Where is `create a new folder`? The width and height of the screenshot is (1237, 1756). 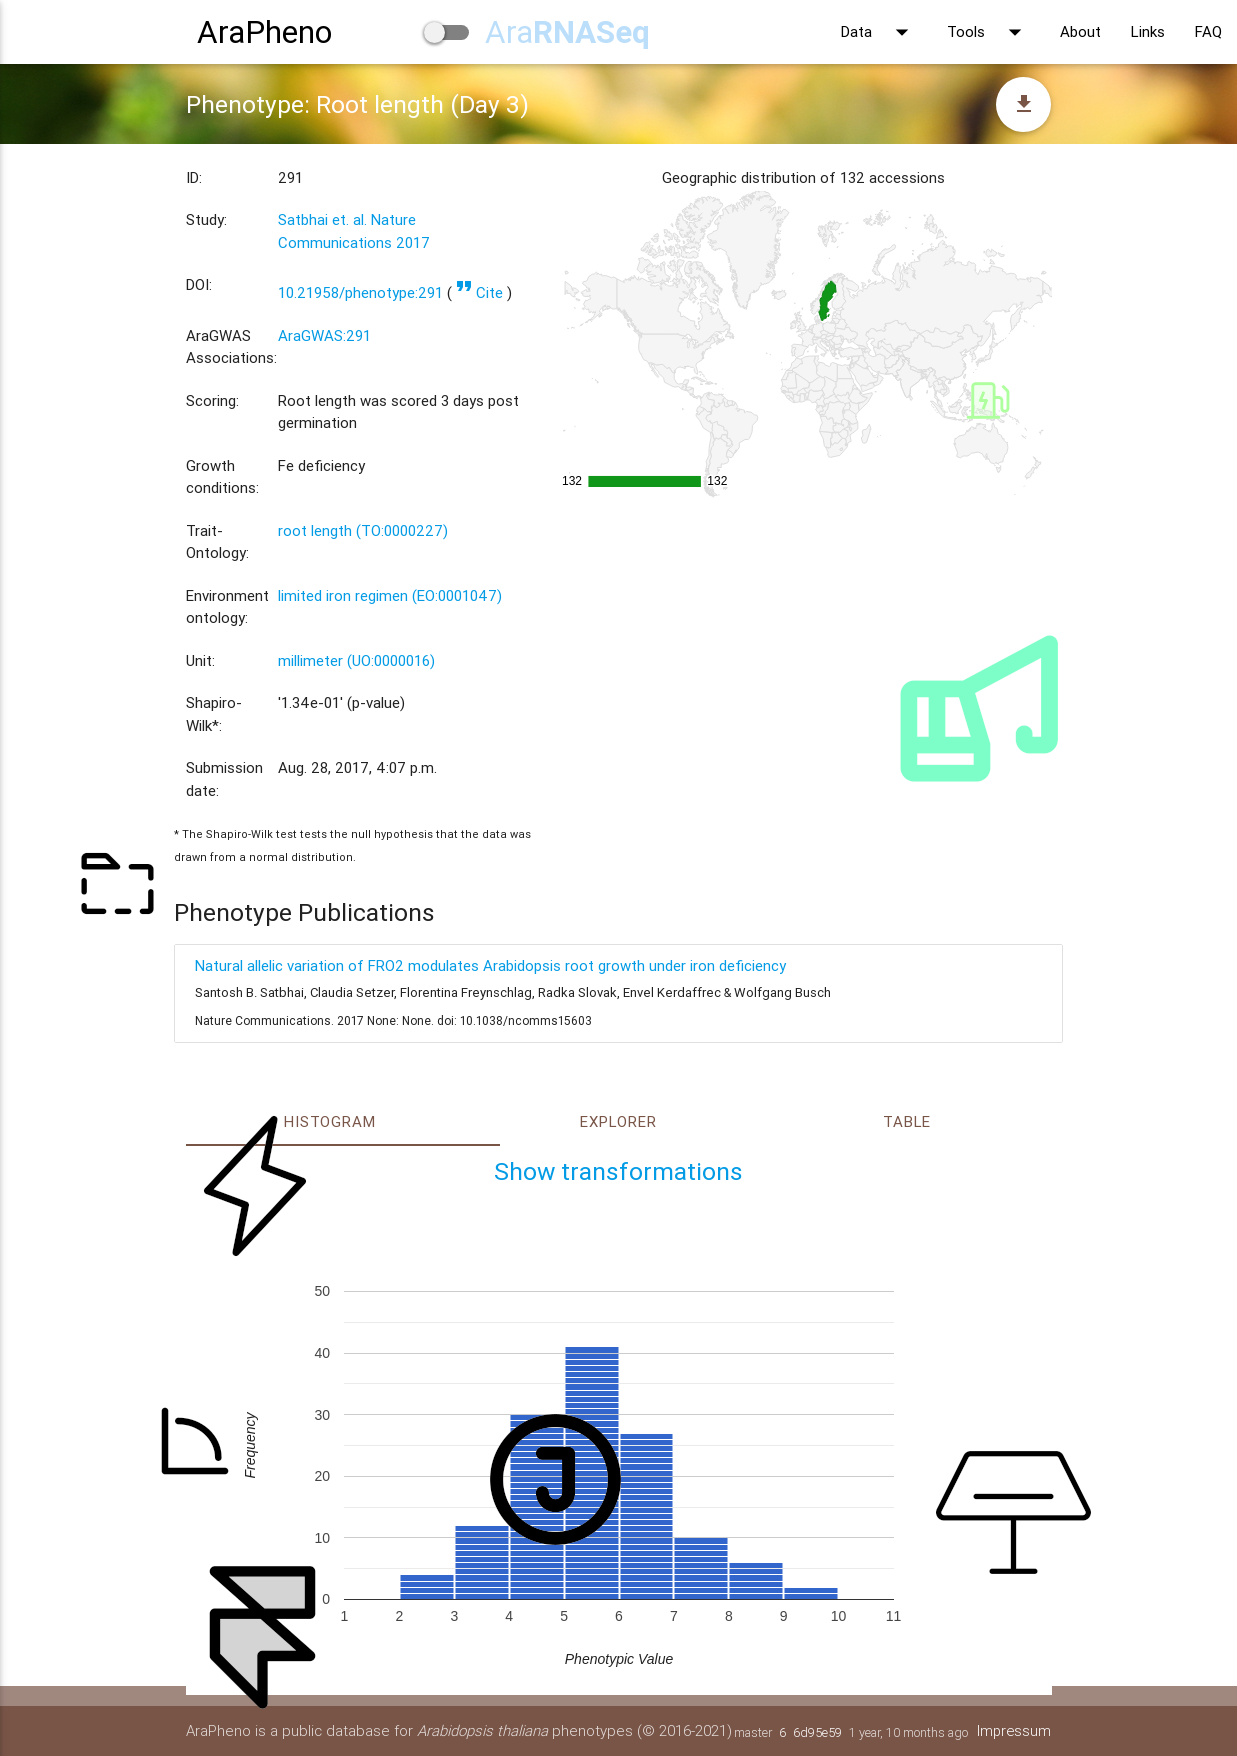 create a new folder is located at coordinates (117, 883).